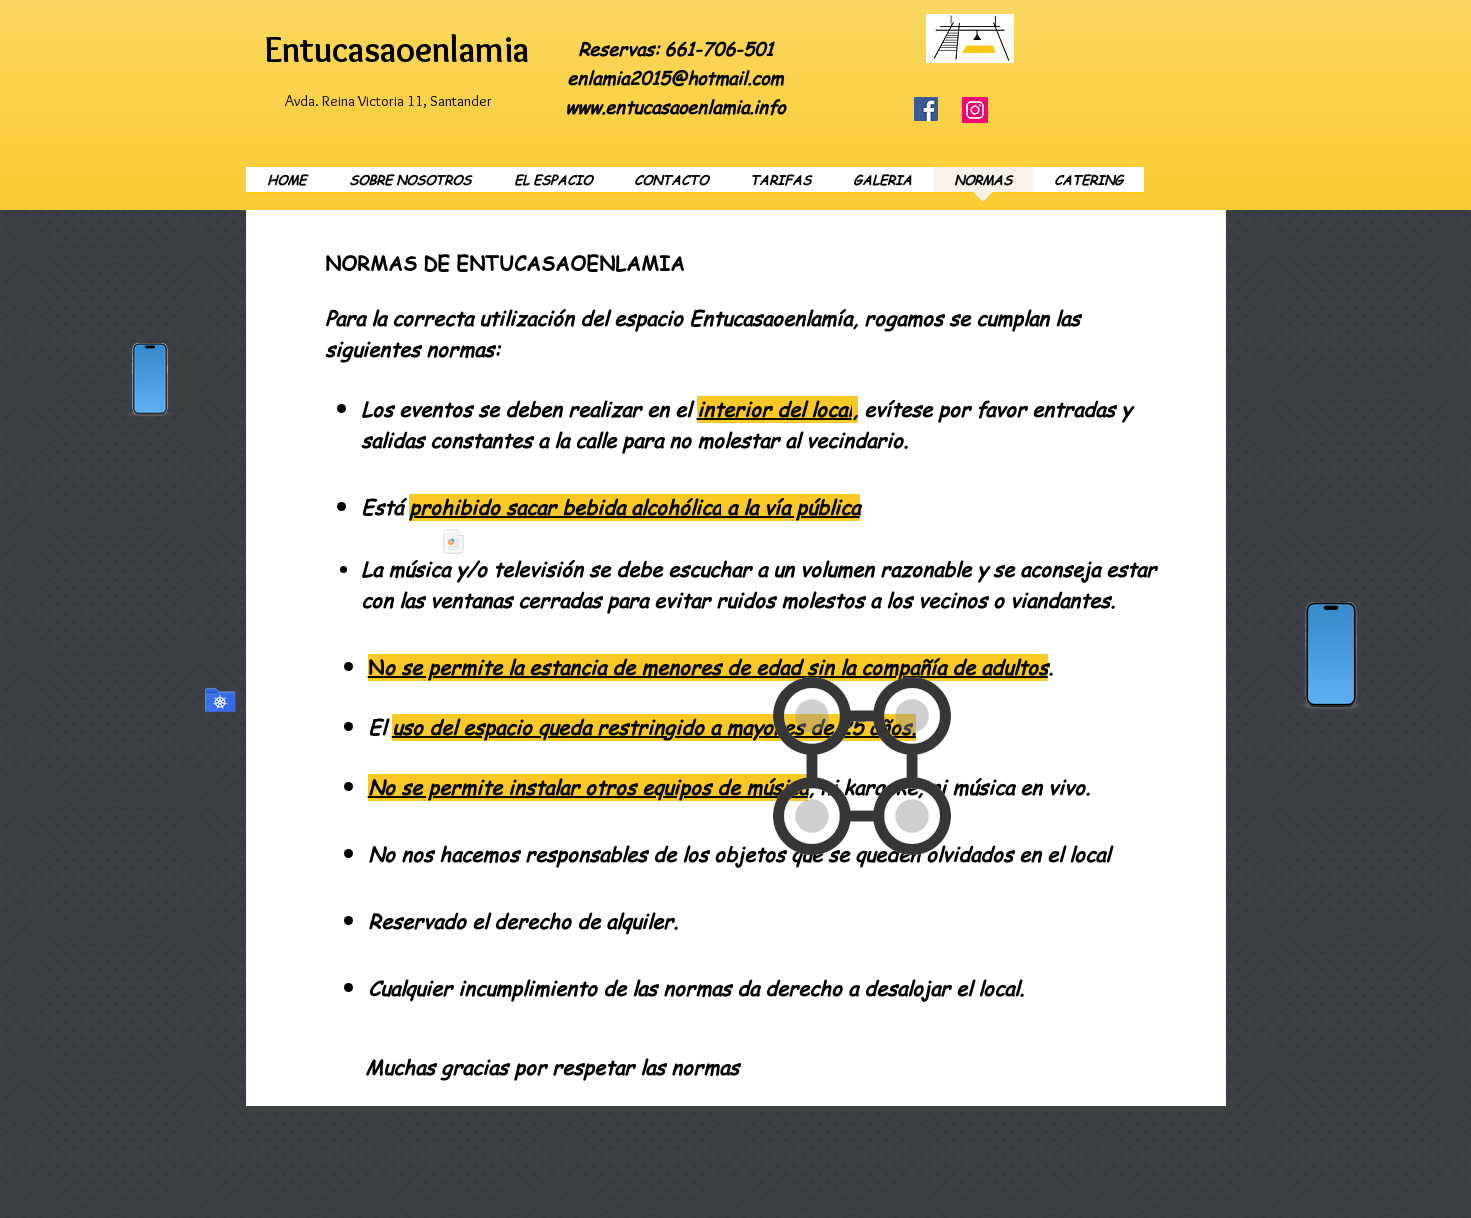 The width and height of the screenshot is (1471, 1218). What do you see at coordinates (220, 701) in the screenshot?
I see `open kubernetes project files` at bounding box center [220, 701].